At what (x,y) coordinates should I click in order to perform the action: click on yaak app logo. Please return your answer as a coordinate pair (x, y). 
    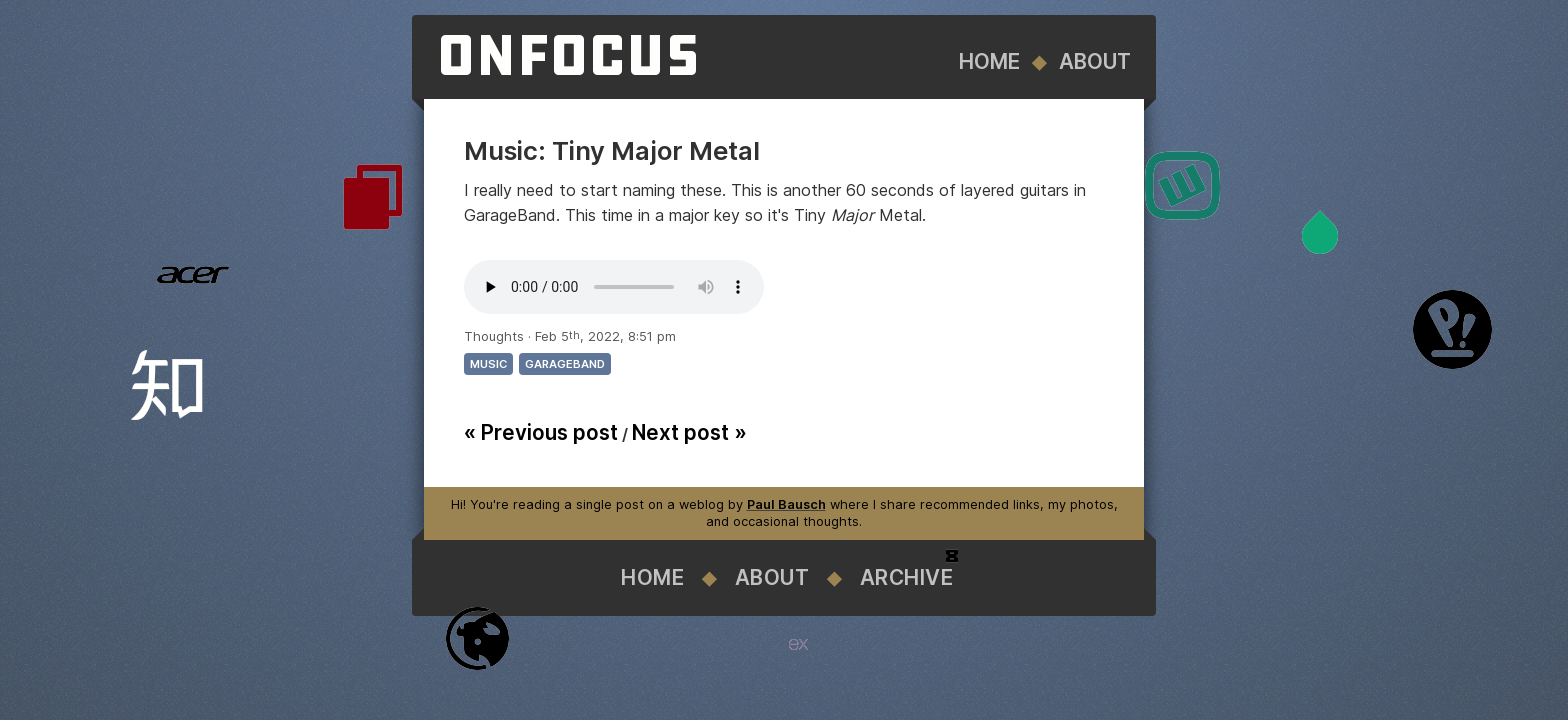
    Looking at the image, I should click on (477, 638).